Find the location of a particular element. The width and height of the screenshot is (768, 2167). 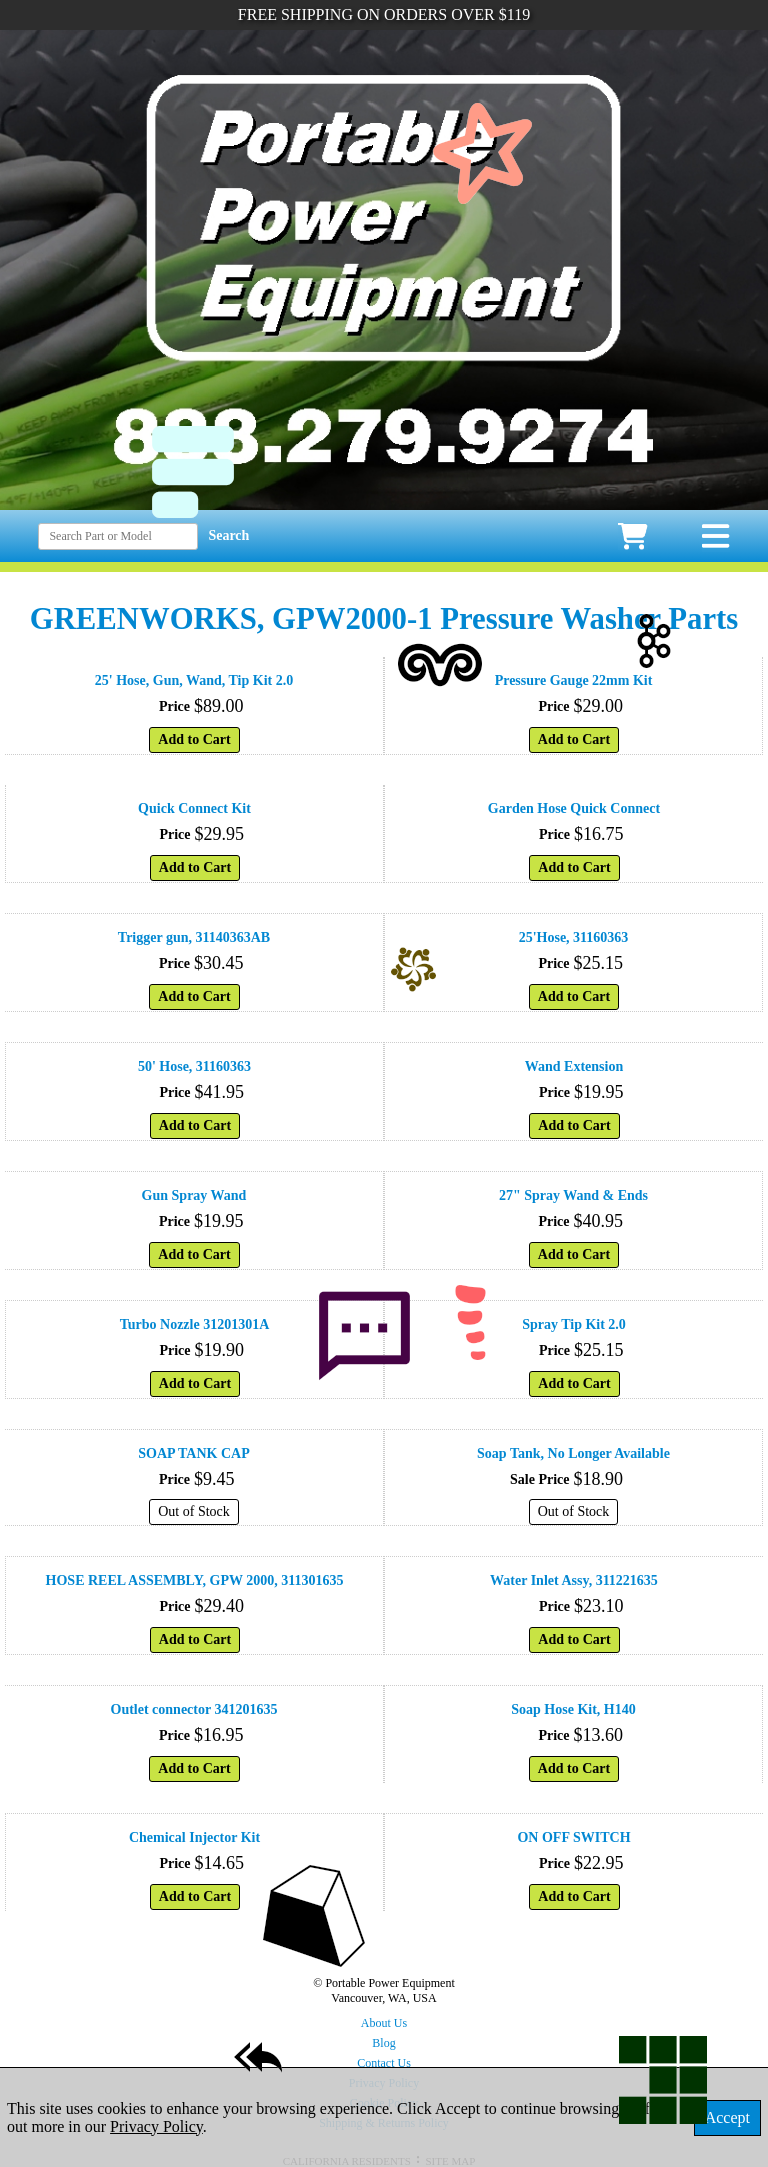

almalinux operating system logo is located at coordinates (413, 969).